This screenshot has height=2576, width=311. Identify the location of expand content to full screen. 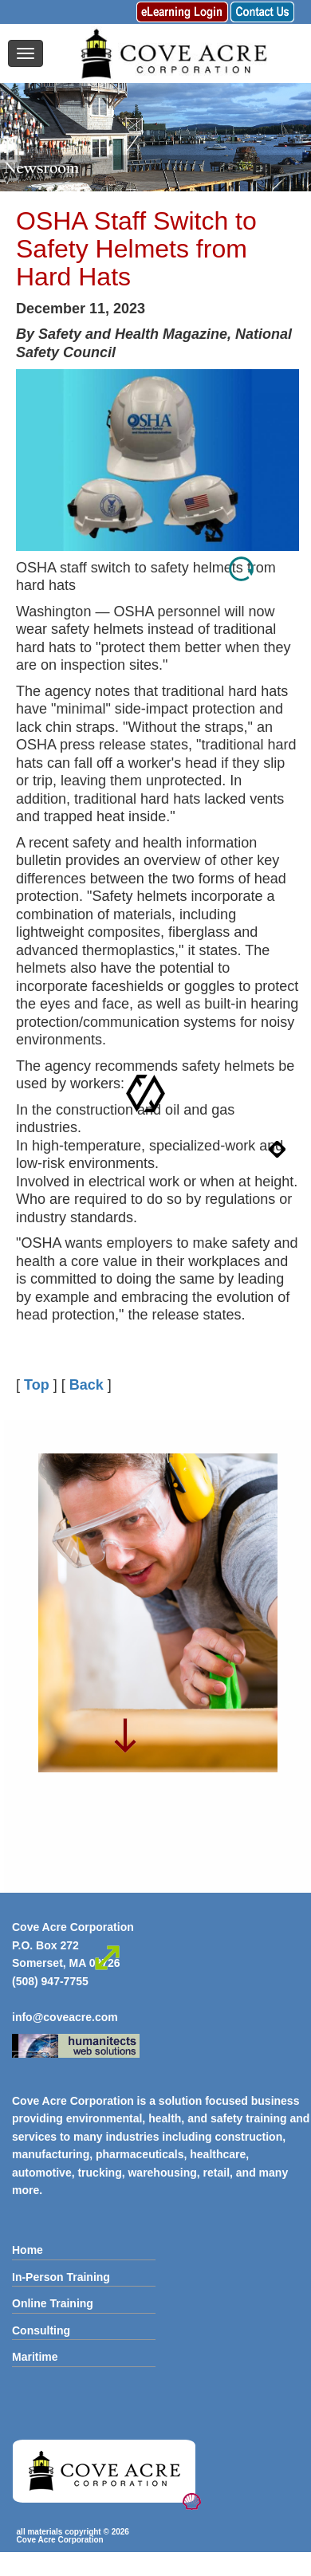
(107, 1957).